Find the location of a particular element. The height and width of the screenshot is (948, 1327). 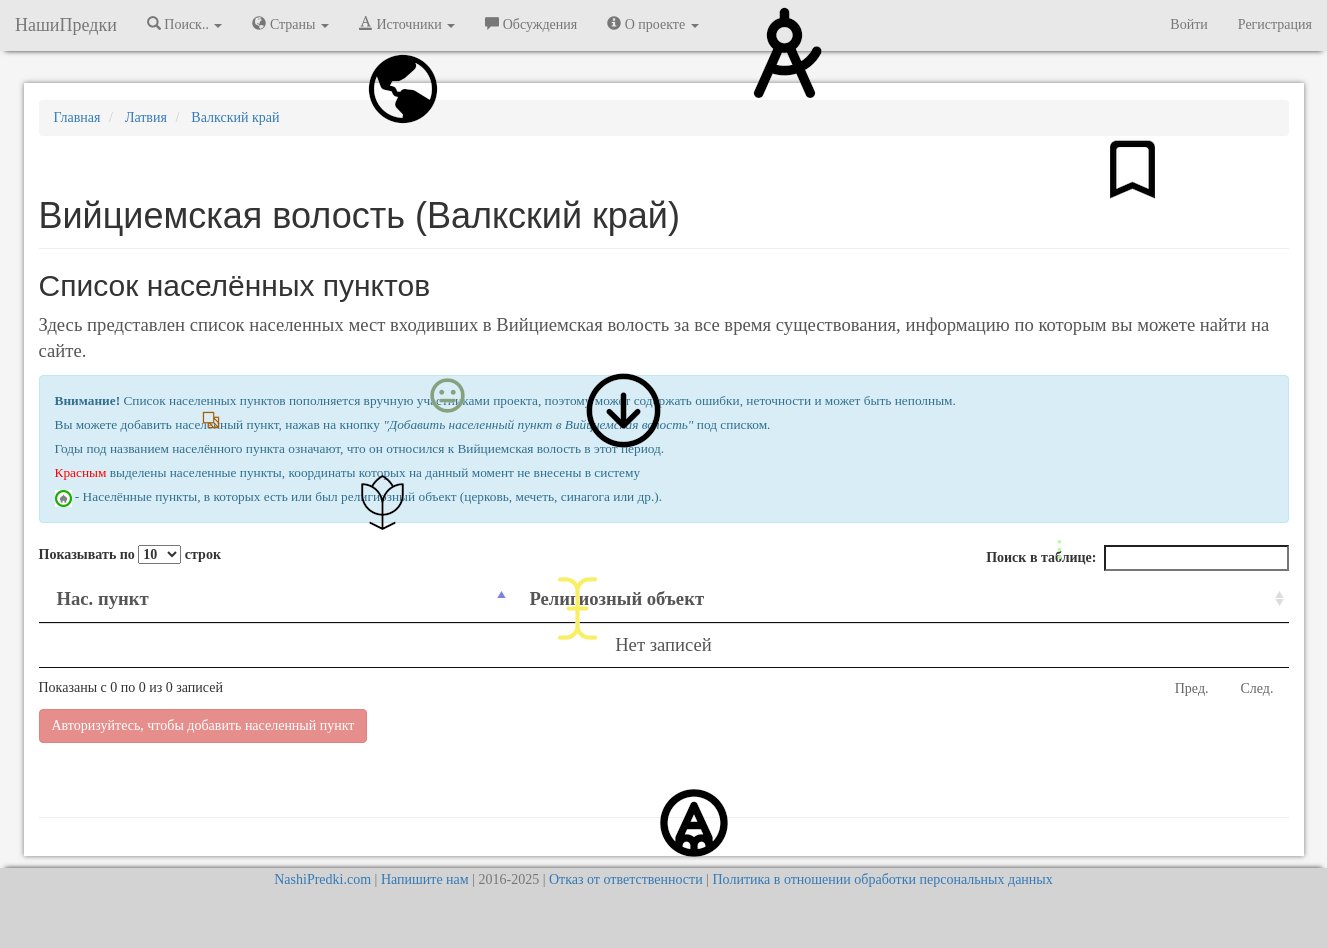

access drawing or drafting tools is located at coordinates (784, 54).